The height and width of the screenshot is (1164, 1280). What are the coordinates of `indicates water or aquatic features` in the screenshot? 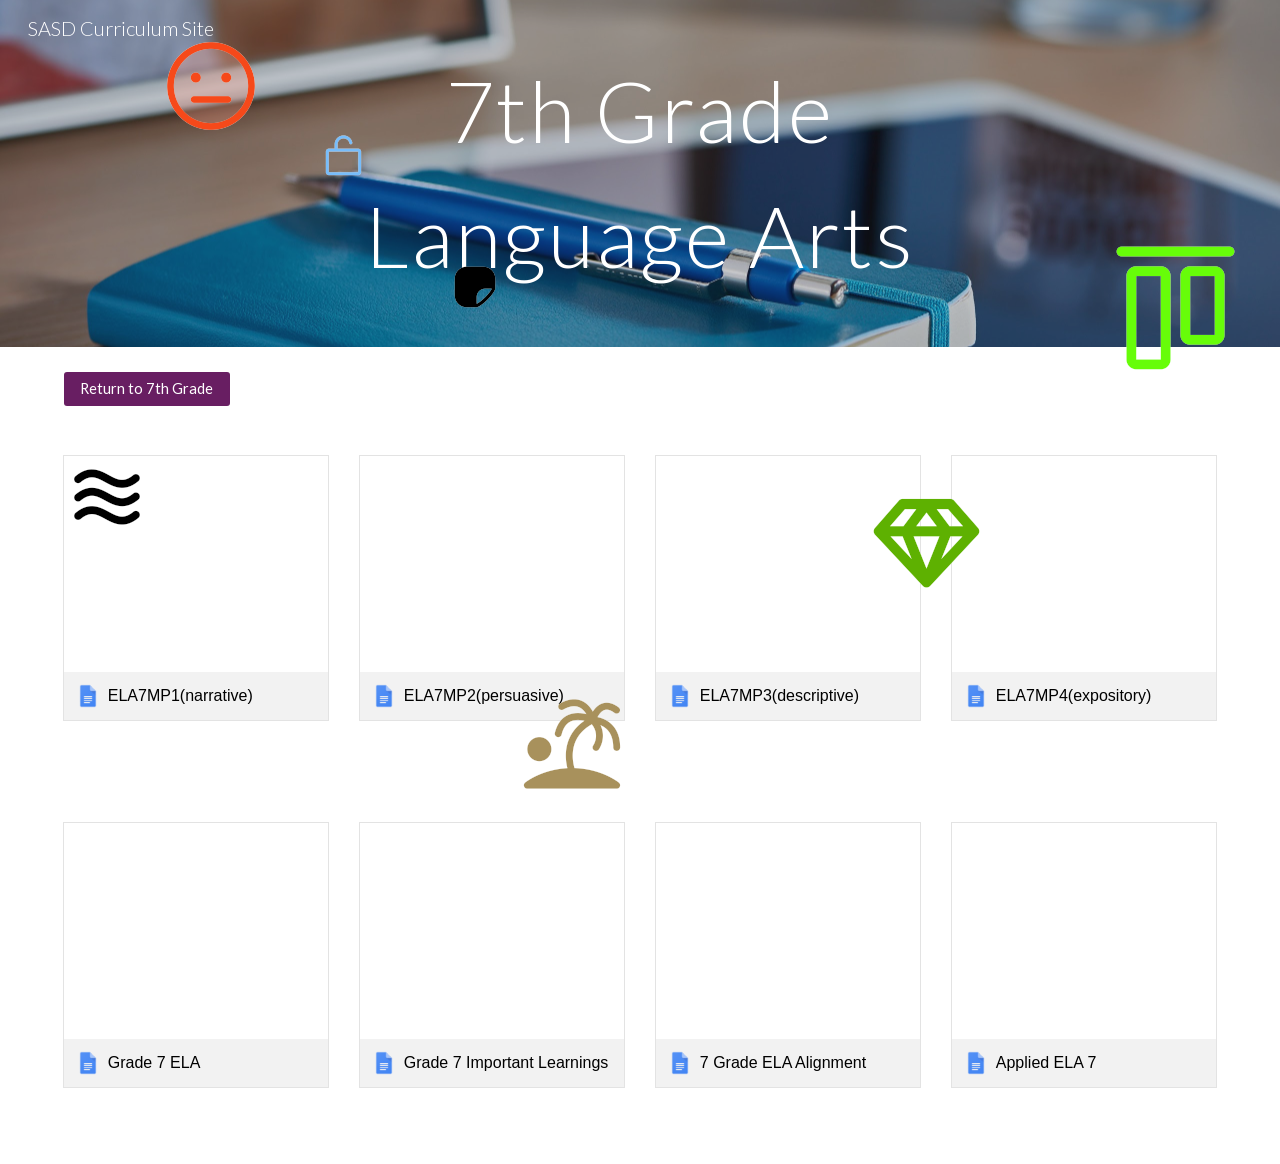 It's located at (107, 497).